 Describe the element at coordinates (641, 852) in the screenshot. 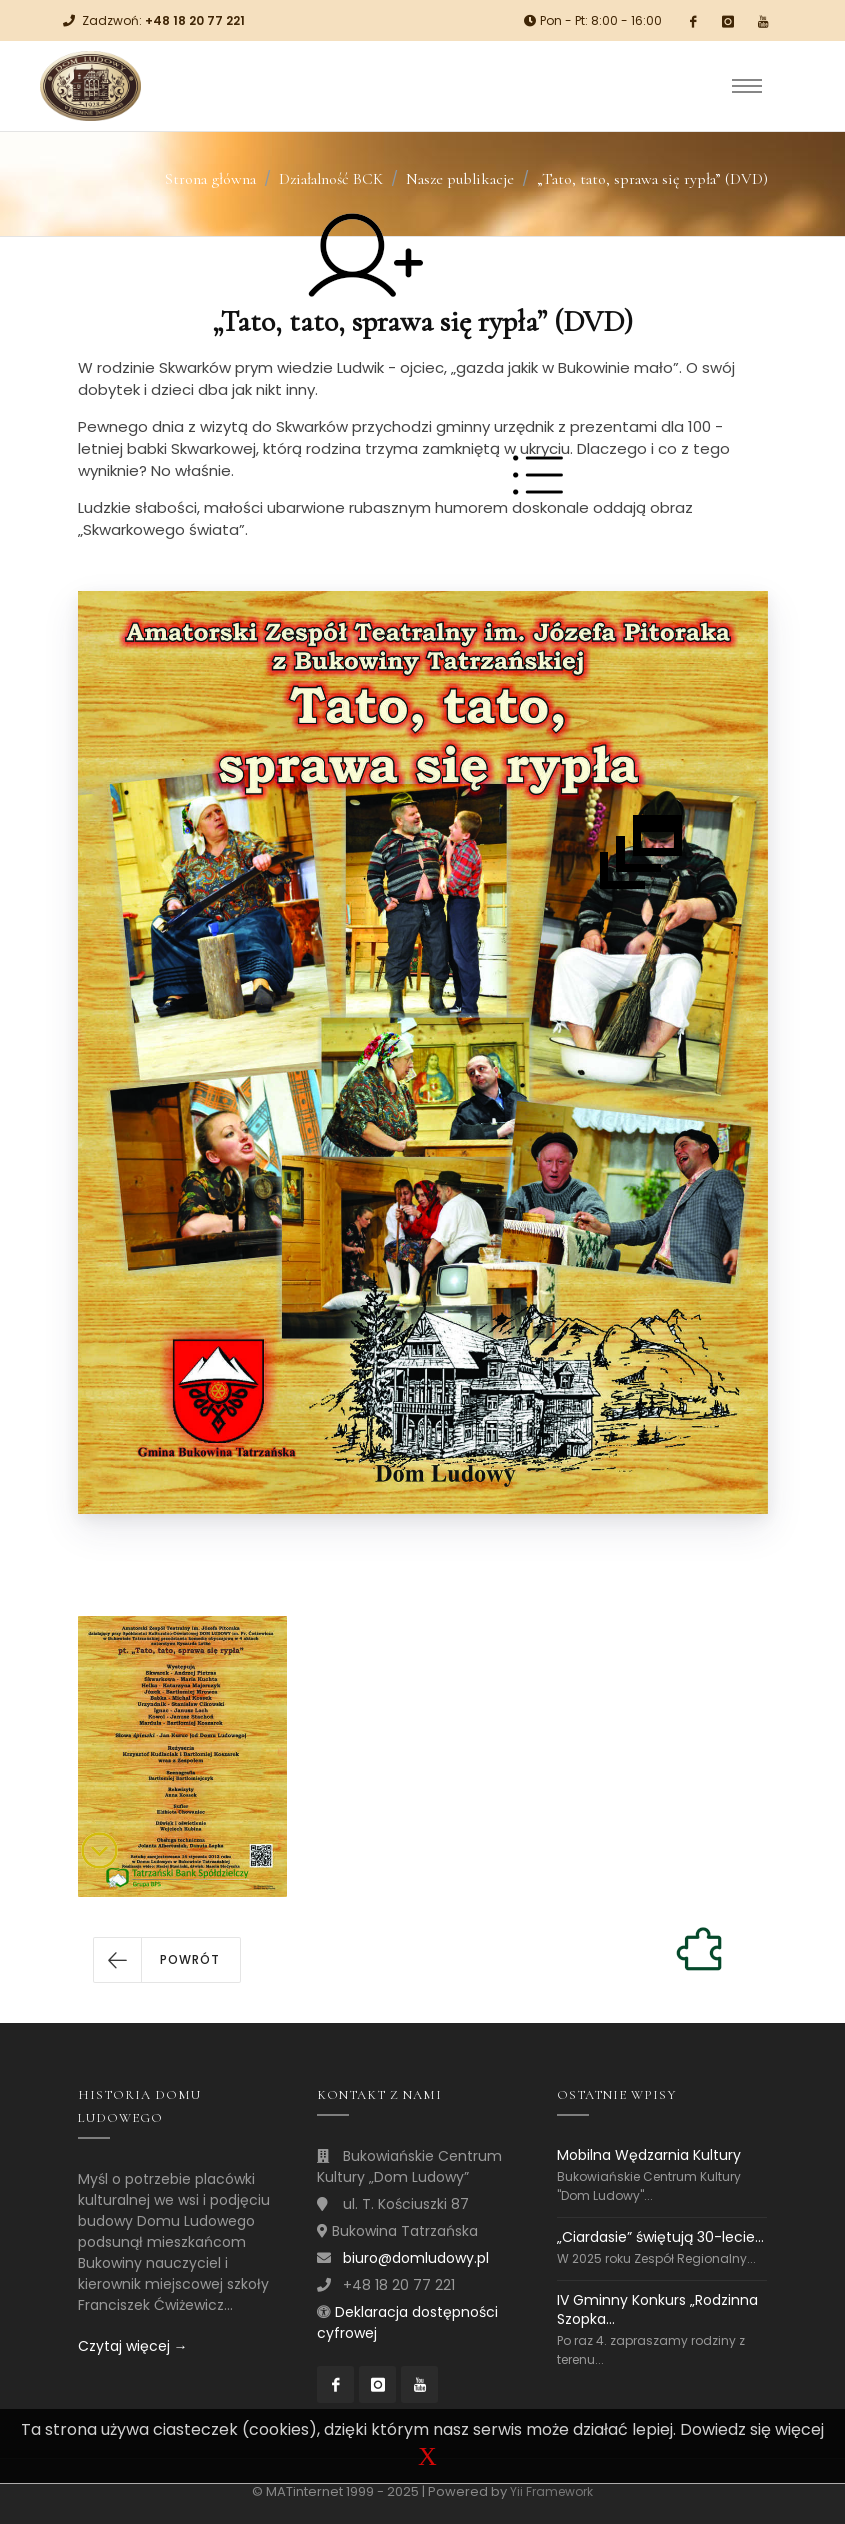

I see `view dynamic or live feed content` at that location.